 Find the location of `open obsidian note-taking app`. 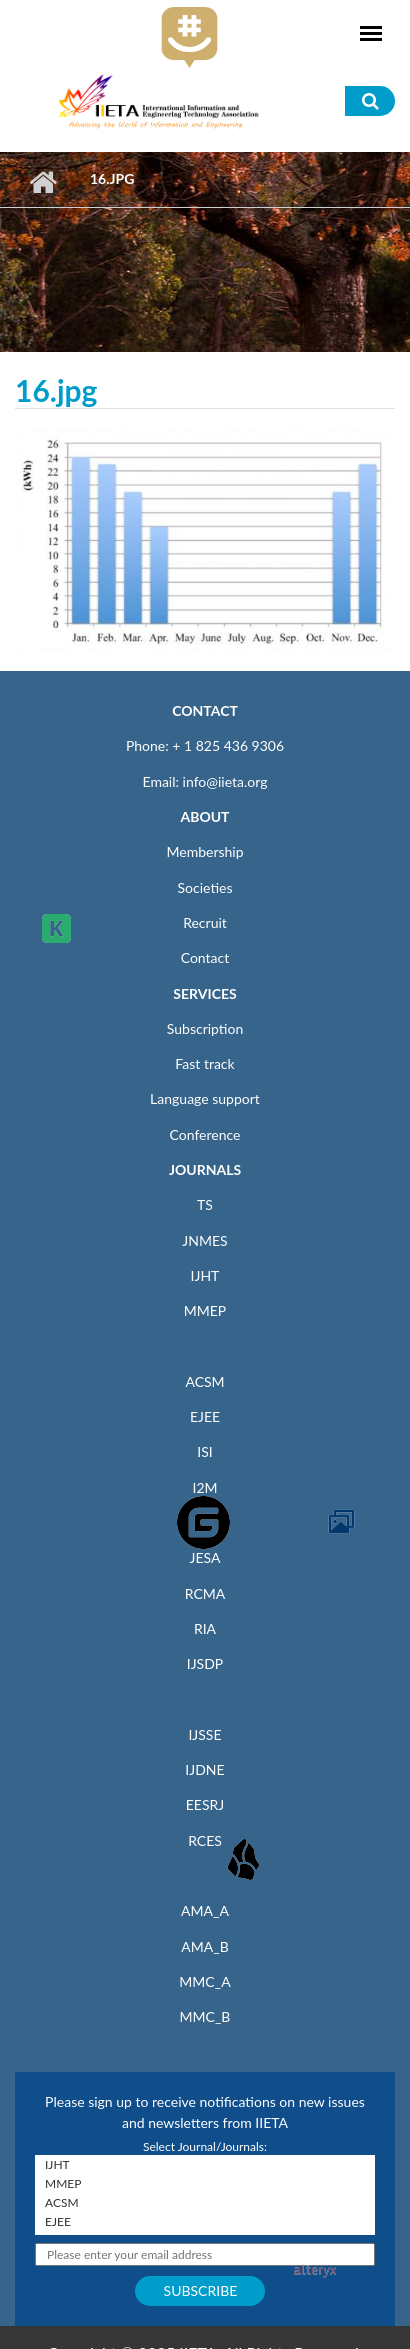

open obsidian note-taking app is located at coordinates (243, 1859).